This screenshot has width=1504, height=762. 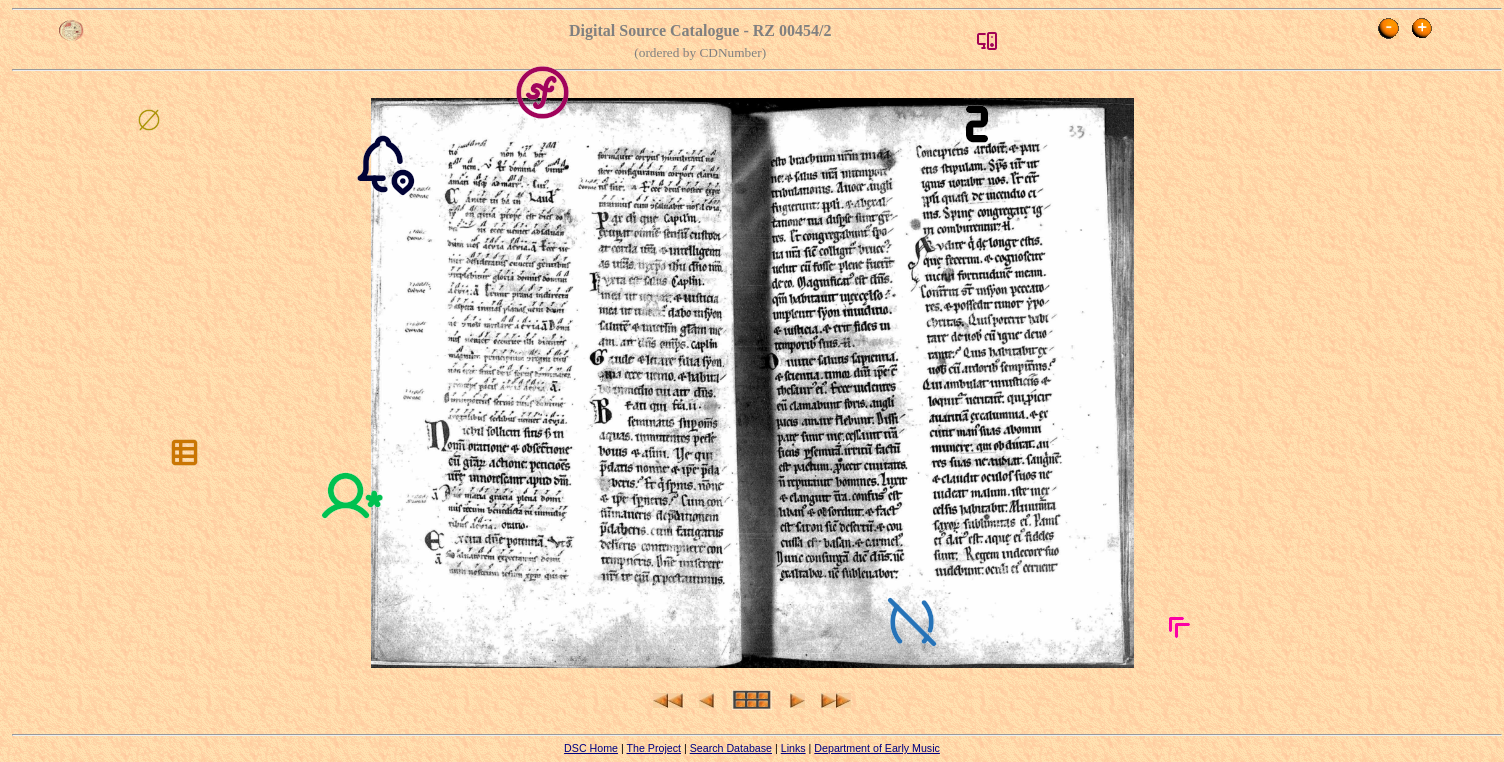 What do you see at coordinates (383, 164) in the screenshot?
I see `pin a notification to keep it visible` at bounding box center [383, 164].